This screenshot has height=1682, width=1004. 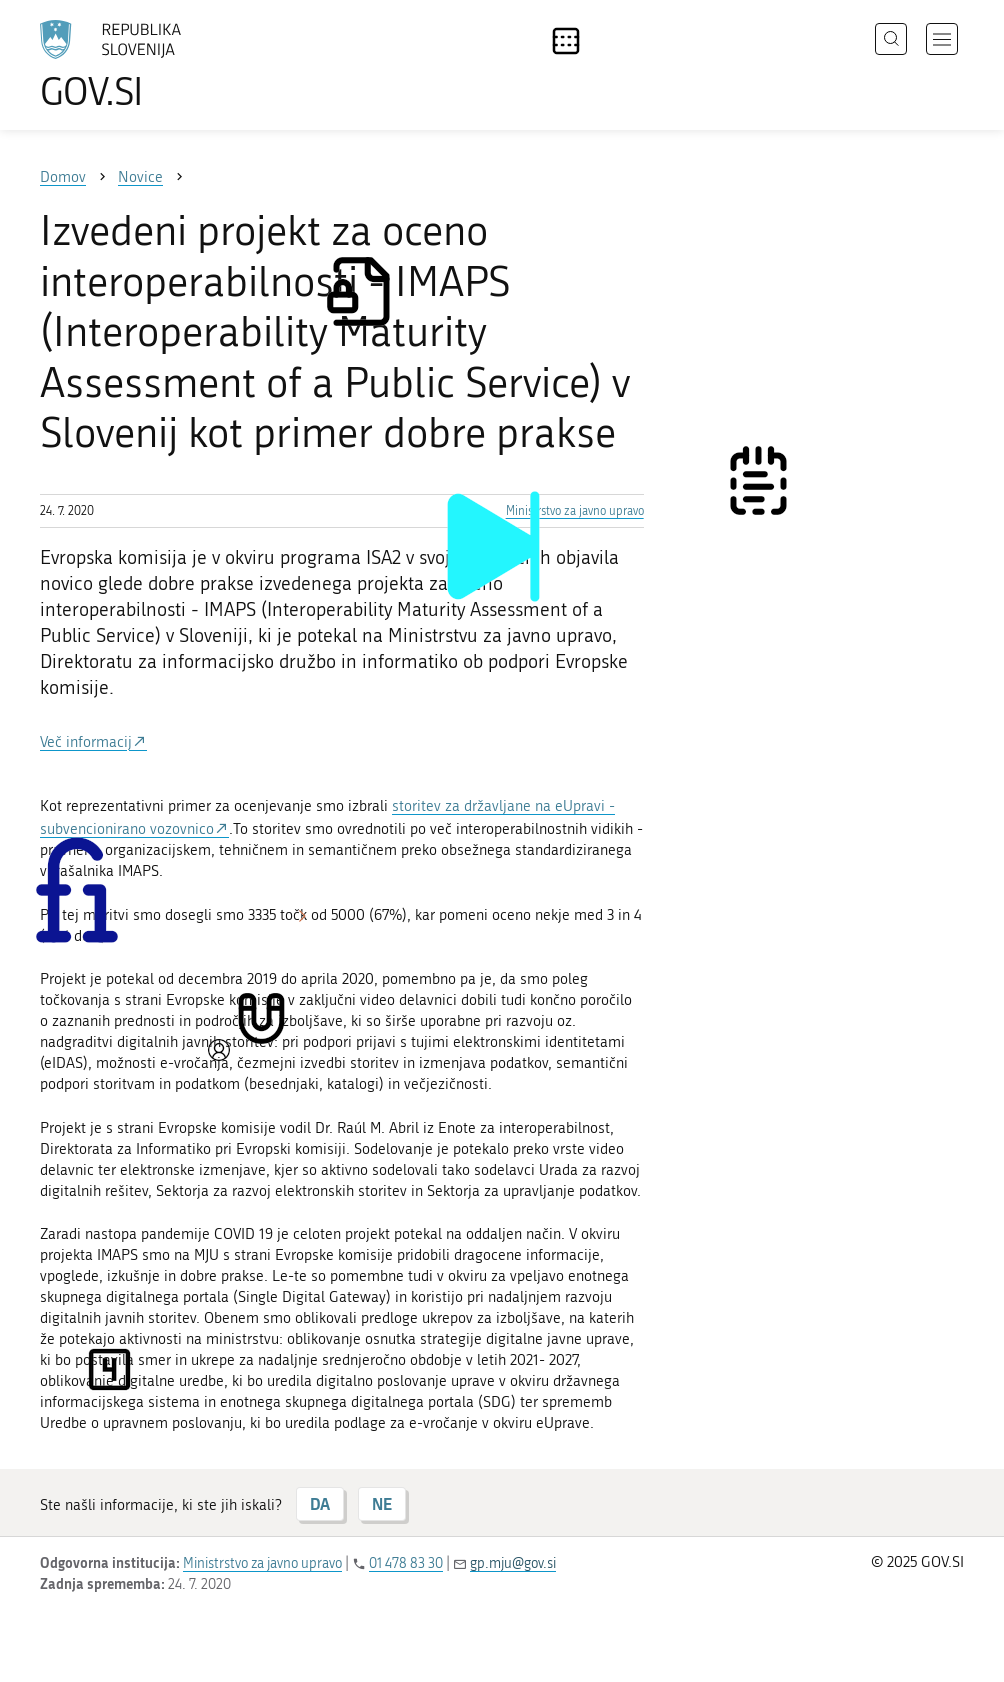 What do you see at coordinates (109, 1369) in the screenshot?
I see `select image filter option 4` at bounding box center [109, 1369].